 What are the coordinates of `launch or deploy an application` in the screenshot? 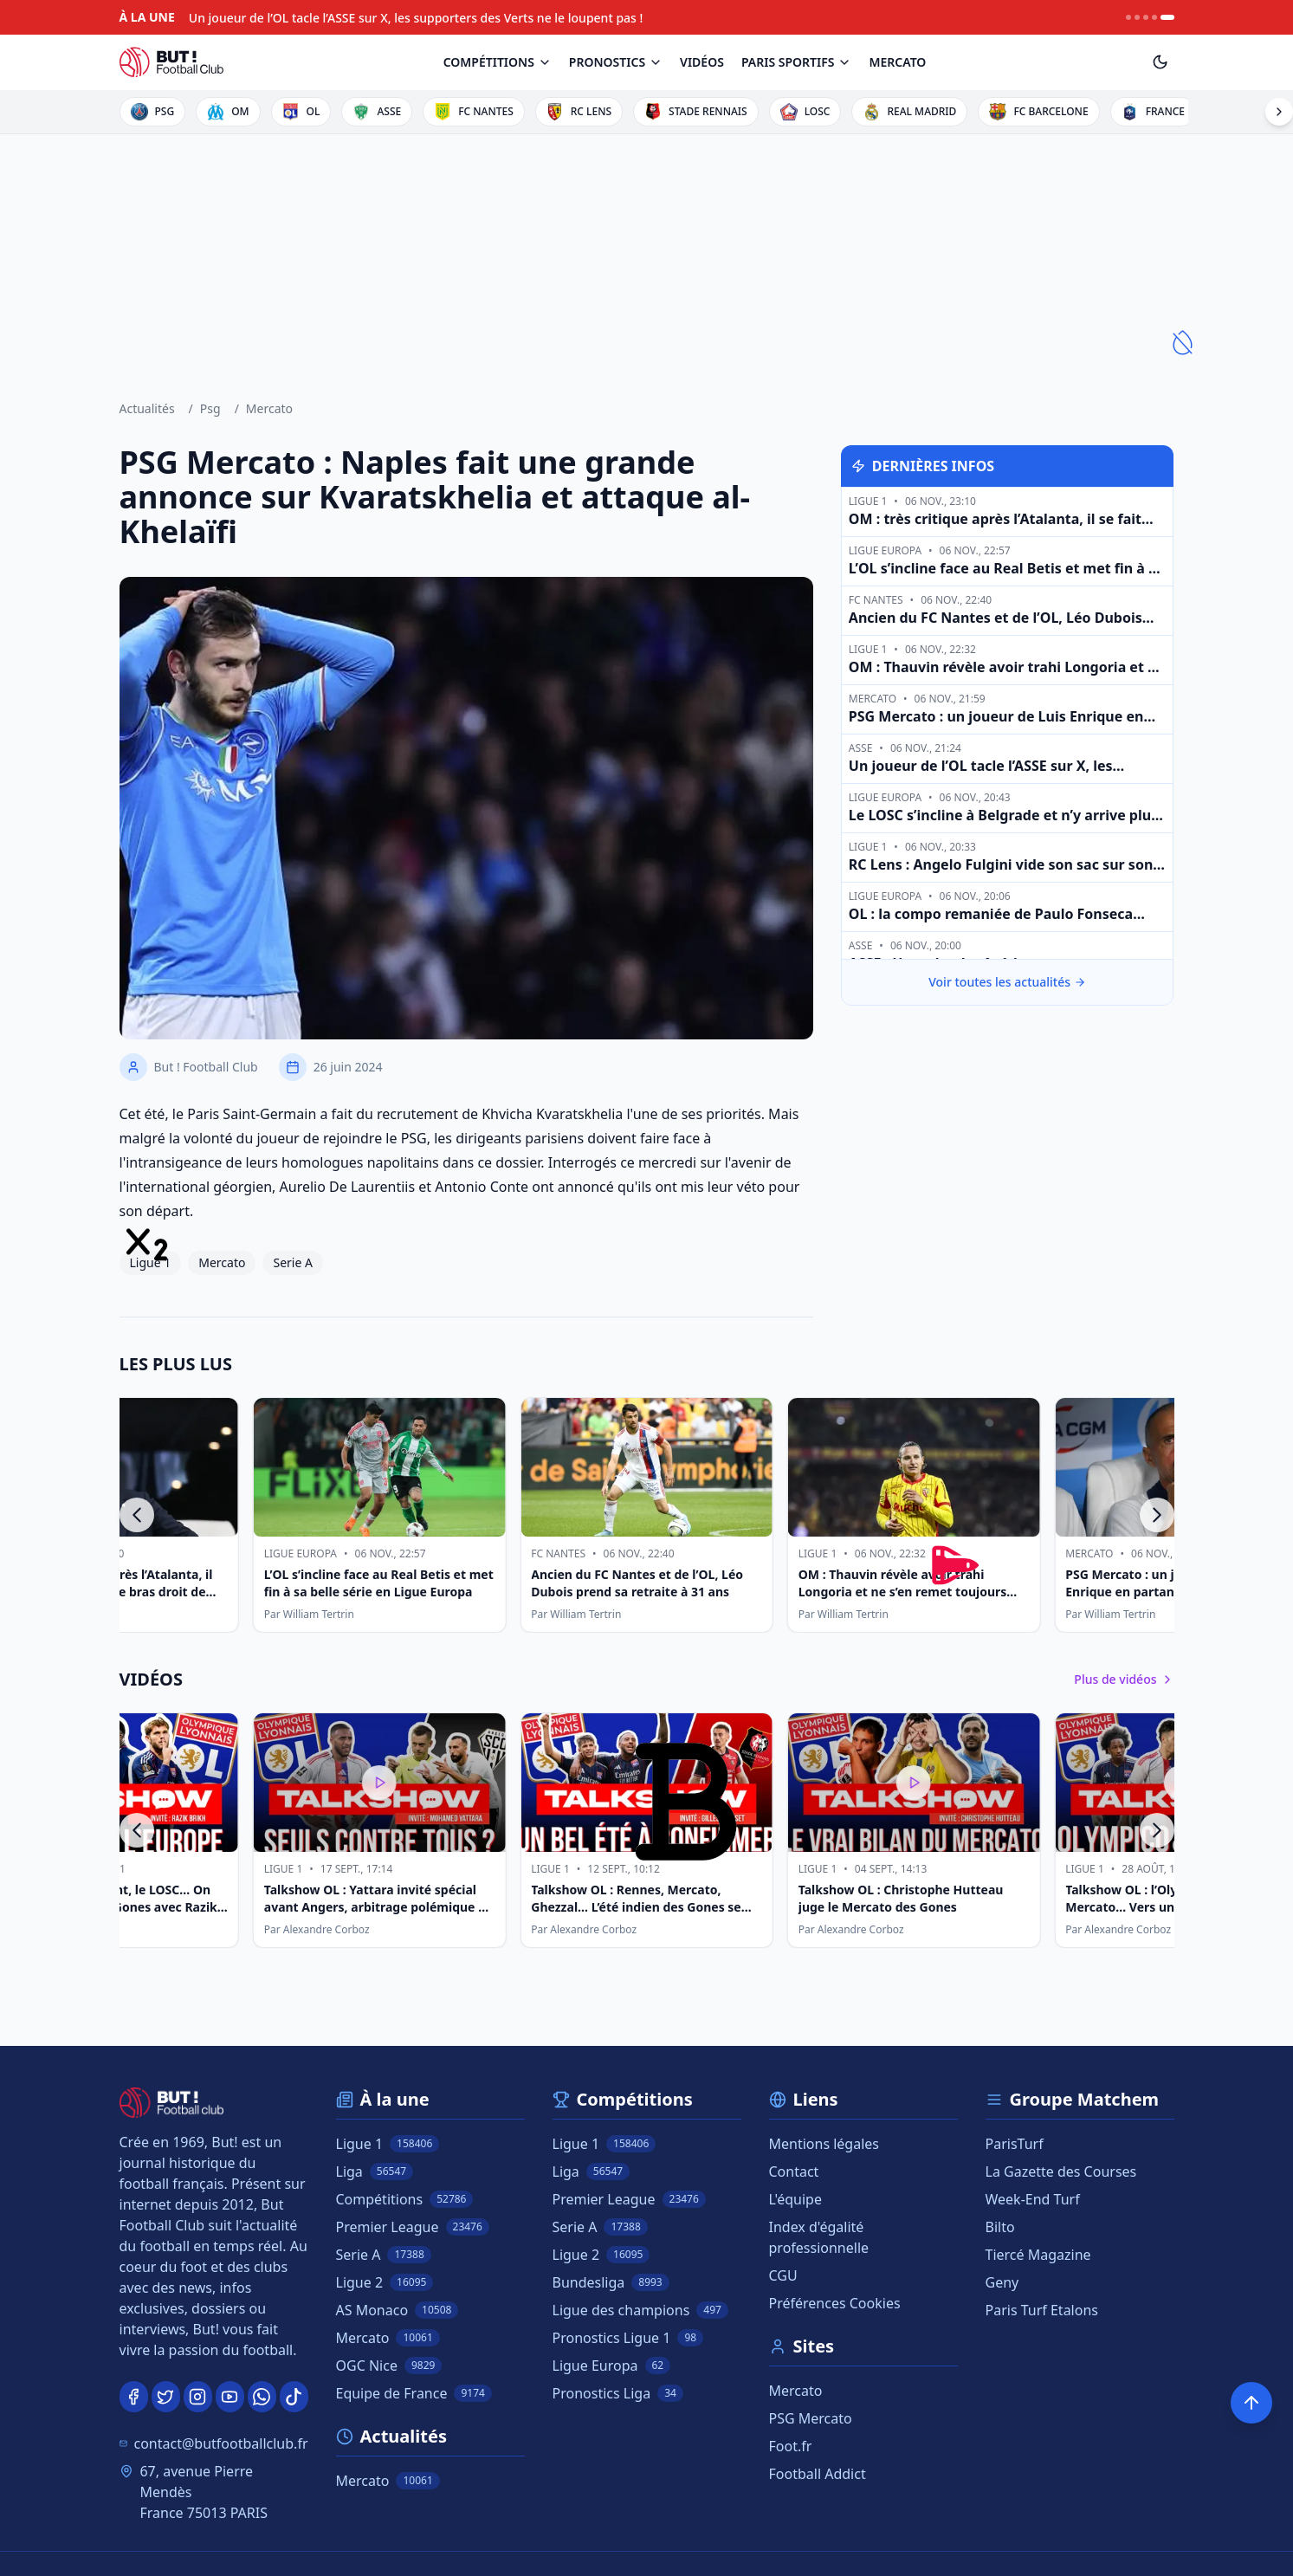 It's located at (957, 1565).